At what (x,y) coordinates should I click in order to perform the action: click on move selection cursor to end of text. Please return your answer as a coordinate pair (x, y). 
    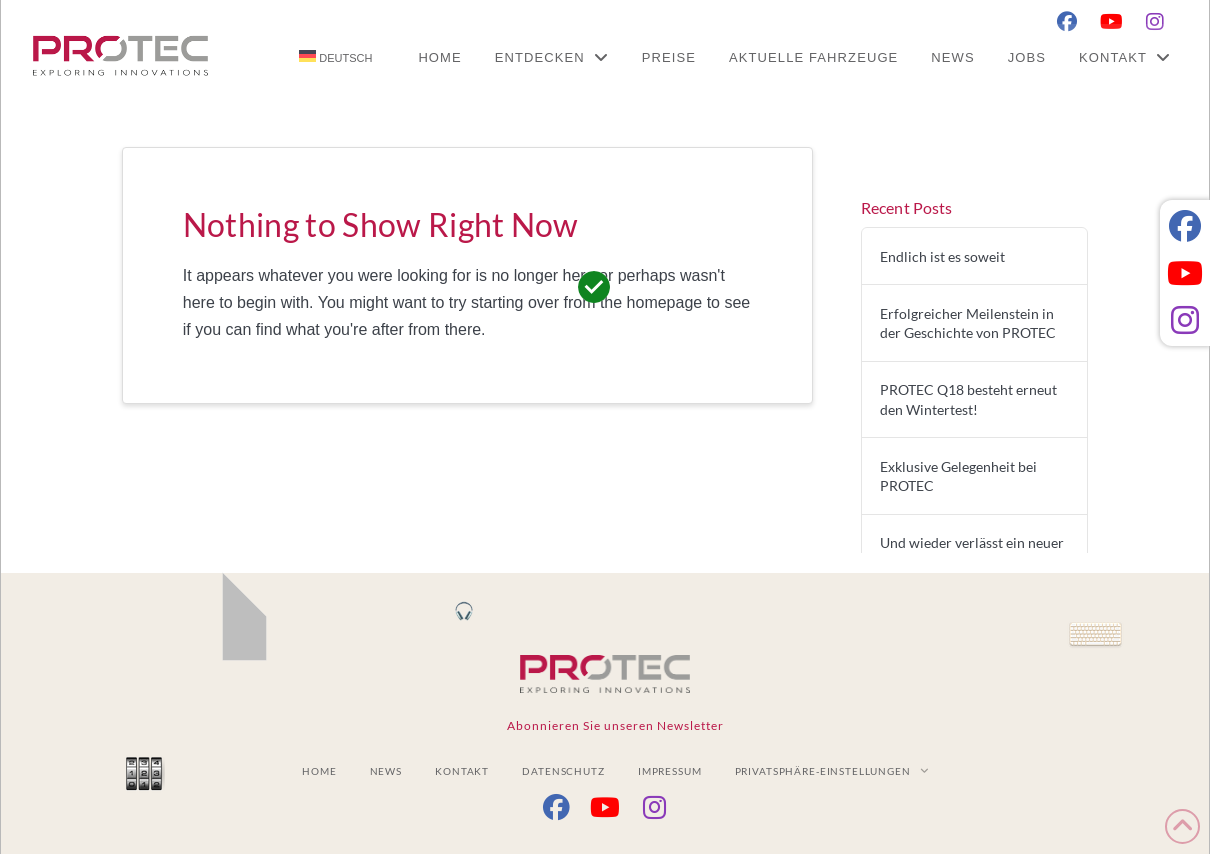
    Looking at the image, I should click on (244, 616).